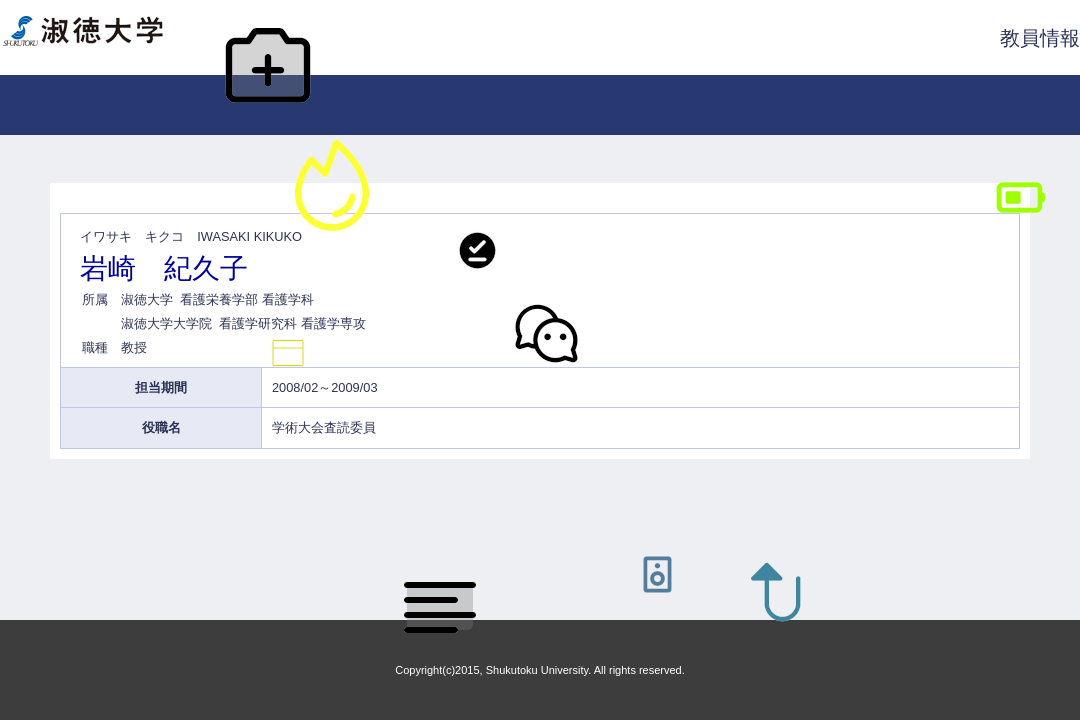 The width and height of the screenshot is (1080, 720). What do you see at coordinates (546, 333) in the screenshot?
I see `open WeChat messaging app` at bounding box center [546, 333].